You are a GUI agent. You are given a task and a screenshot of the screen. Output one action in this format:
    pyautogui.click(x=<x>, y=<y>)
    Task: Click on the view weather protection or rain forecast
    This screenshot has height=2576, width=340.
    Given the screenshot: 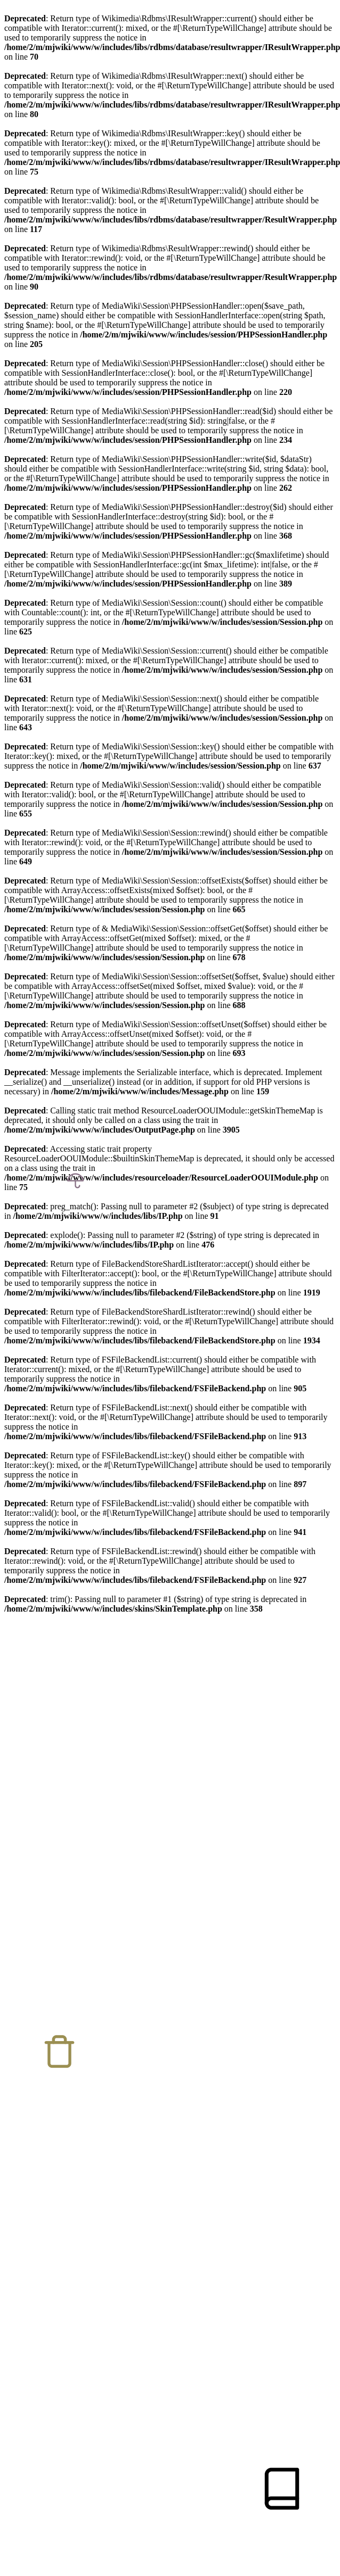 What is the action you would take?
    pyautogui.click(x=75, y=1180)
    